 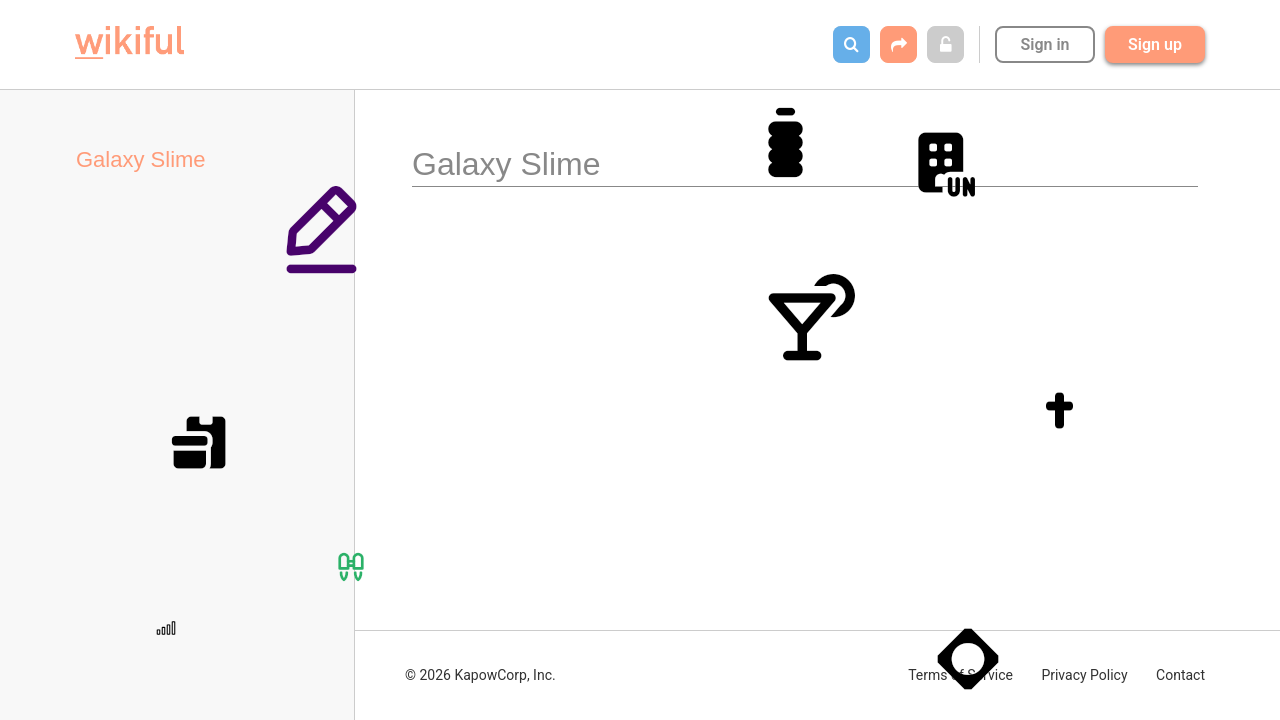 I want to click on cloudsmith logo, so click(x=968, y=659).